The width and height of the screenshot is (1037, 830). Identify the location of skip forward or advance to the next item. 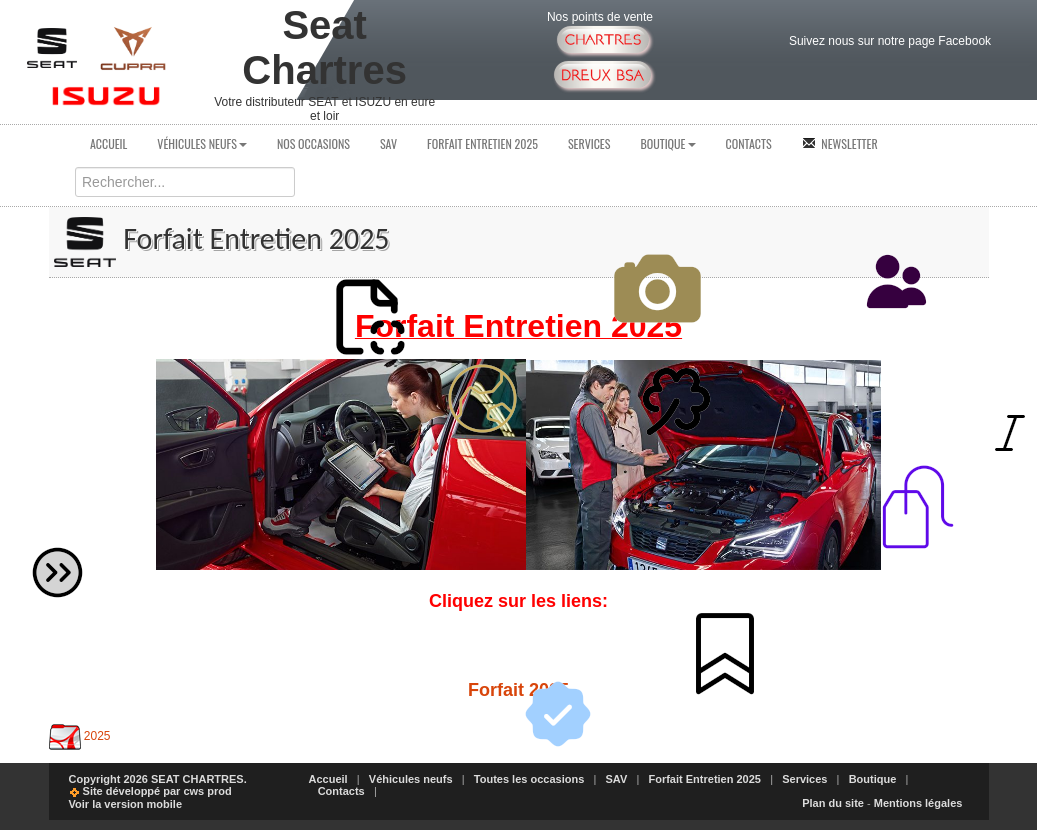
(57, 572).